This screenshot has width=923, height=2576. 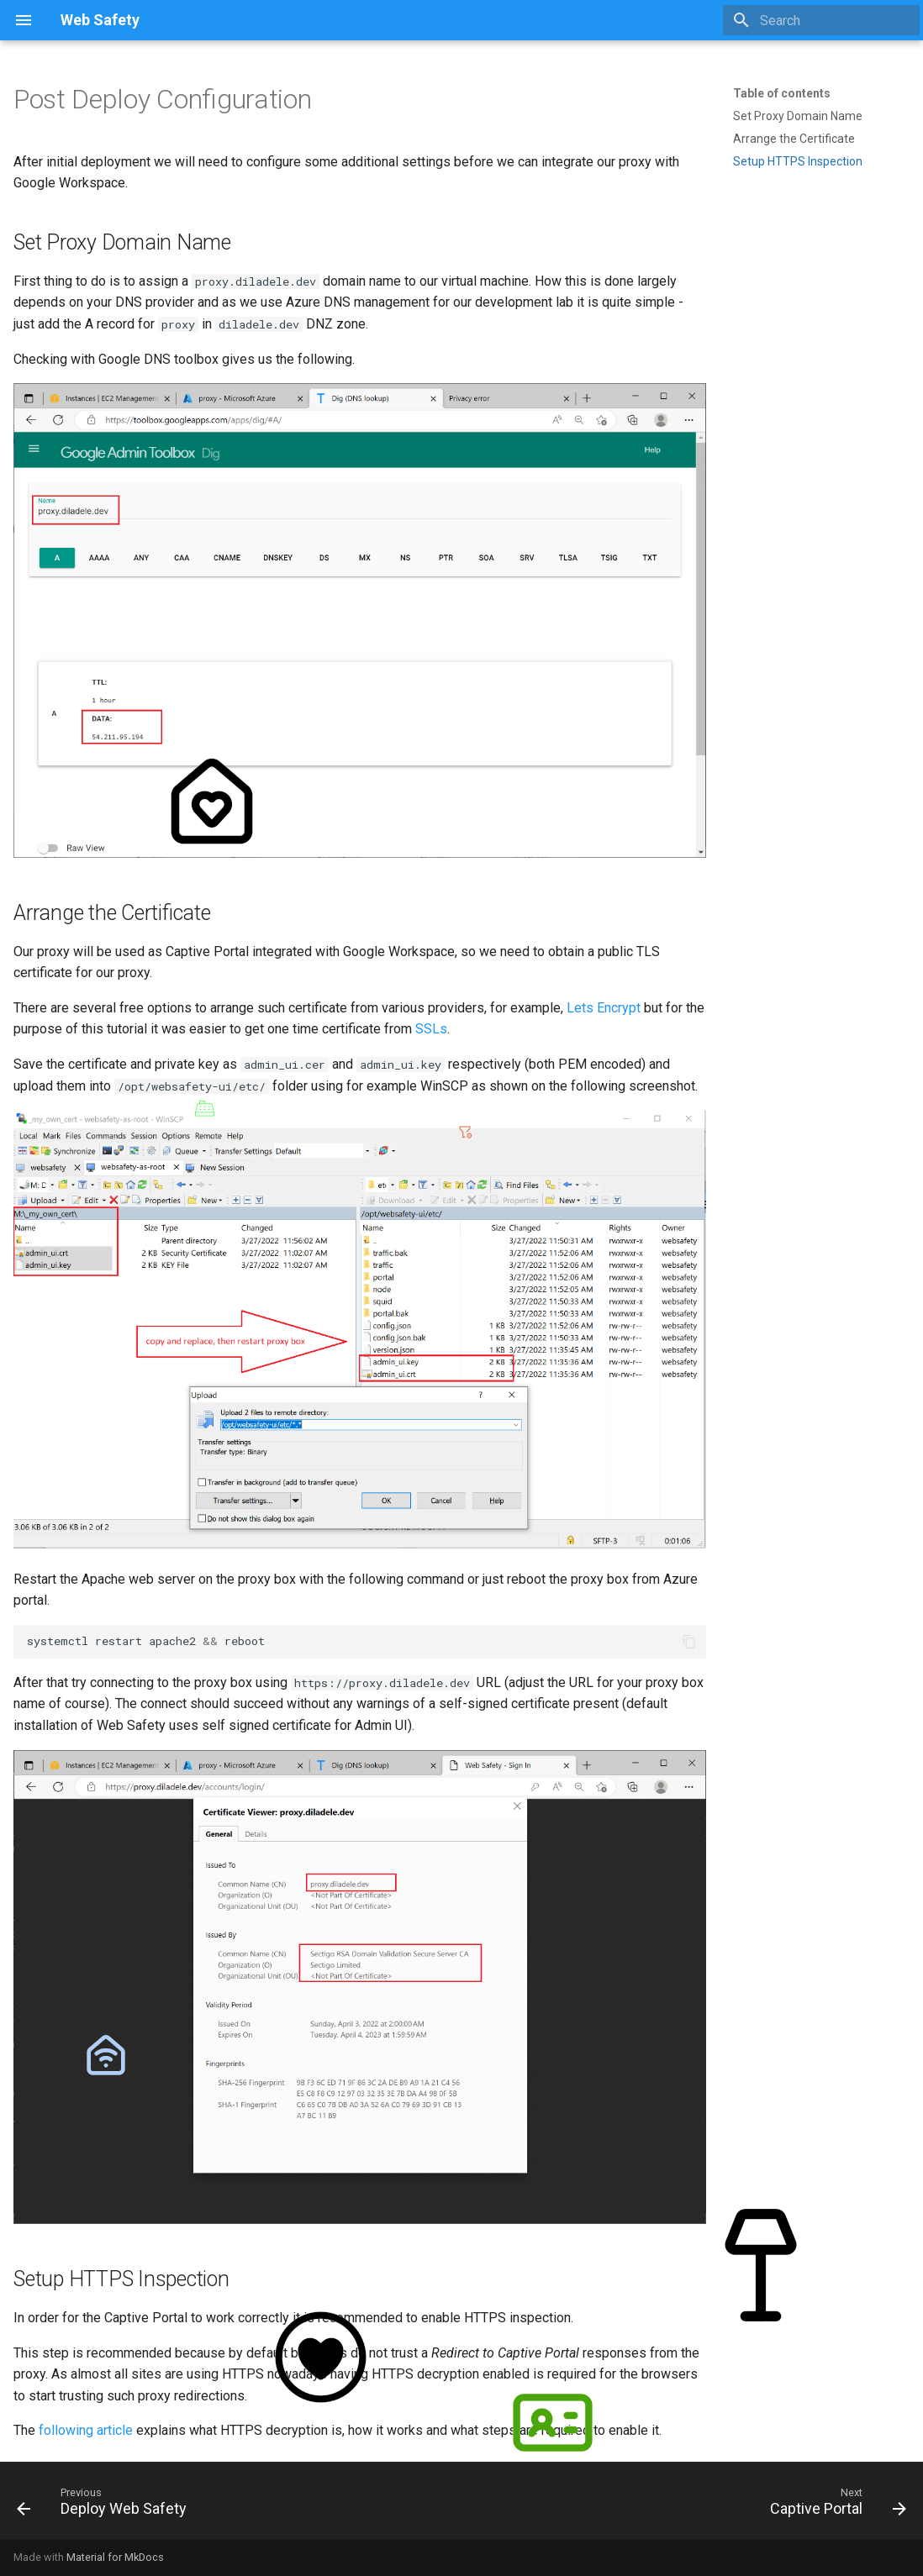 I want to click on access your favorite or loved home, so click(x=212, y=803).